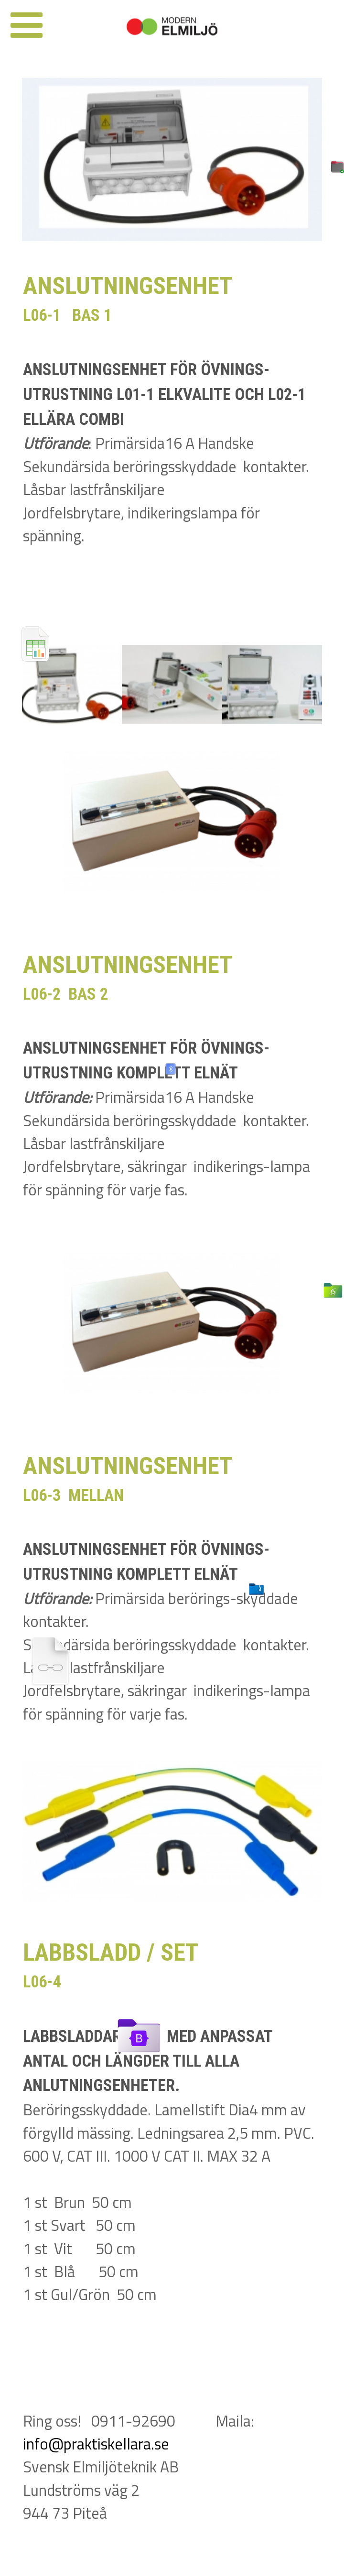  Describe the element at coordinates (333, 1291) in the screenshot. I see `open your GameJolt games folder` at that location.